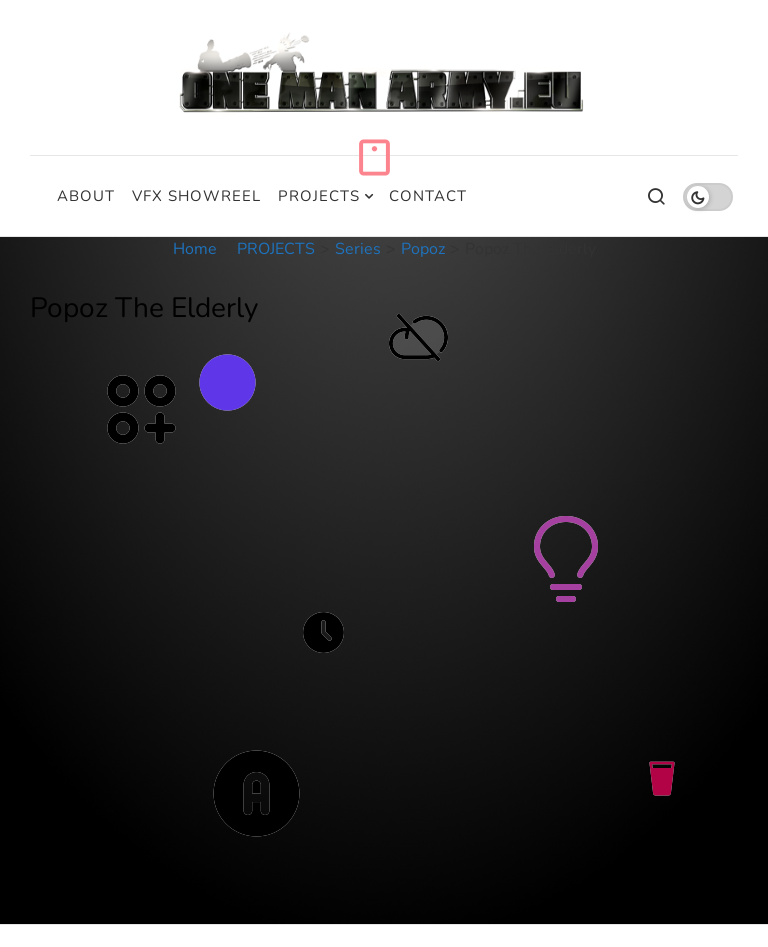 Image resolution: width=768 pixels, height=947 pixels. I want to click on select option A in a multiple choice interface, so click(256, 793).